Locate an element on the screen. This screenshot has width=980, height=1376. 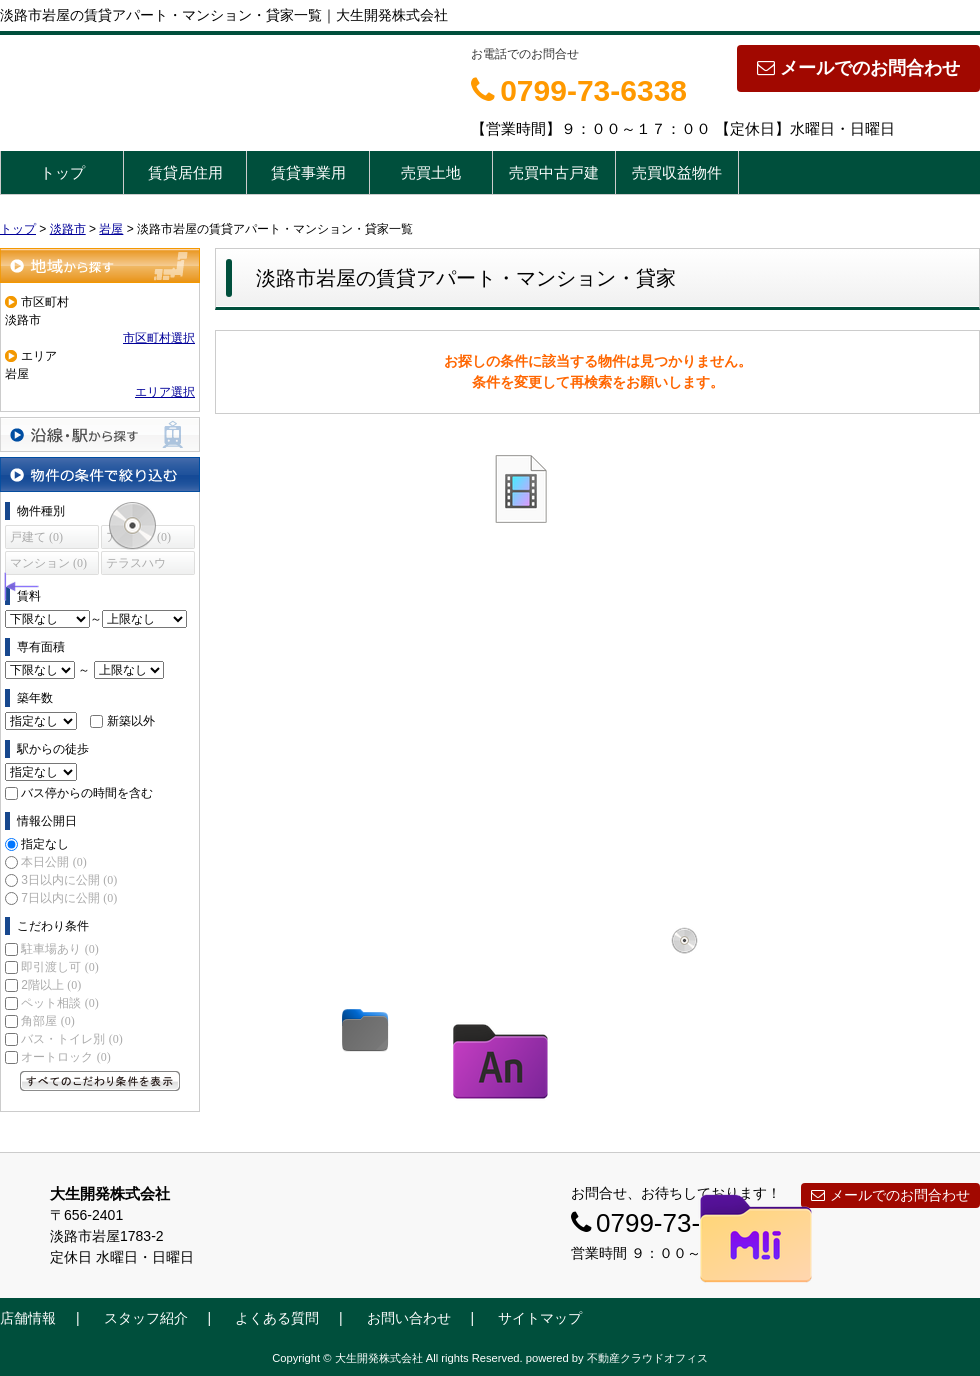
unmount or eject a DVD disc is located at coordinates (684, 940).